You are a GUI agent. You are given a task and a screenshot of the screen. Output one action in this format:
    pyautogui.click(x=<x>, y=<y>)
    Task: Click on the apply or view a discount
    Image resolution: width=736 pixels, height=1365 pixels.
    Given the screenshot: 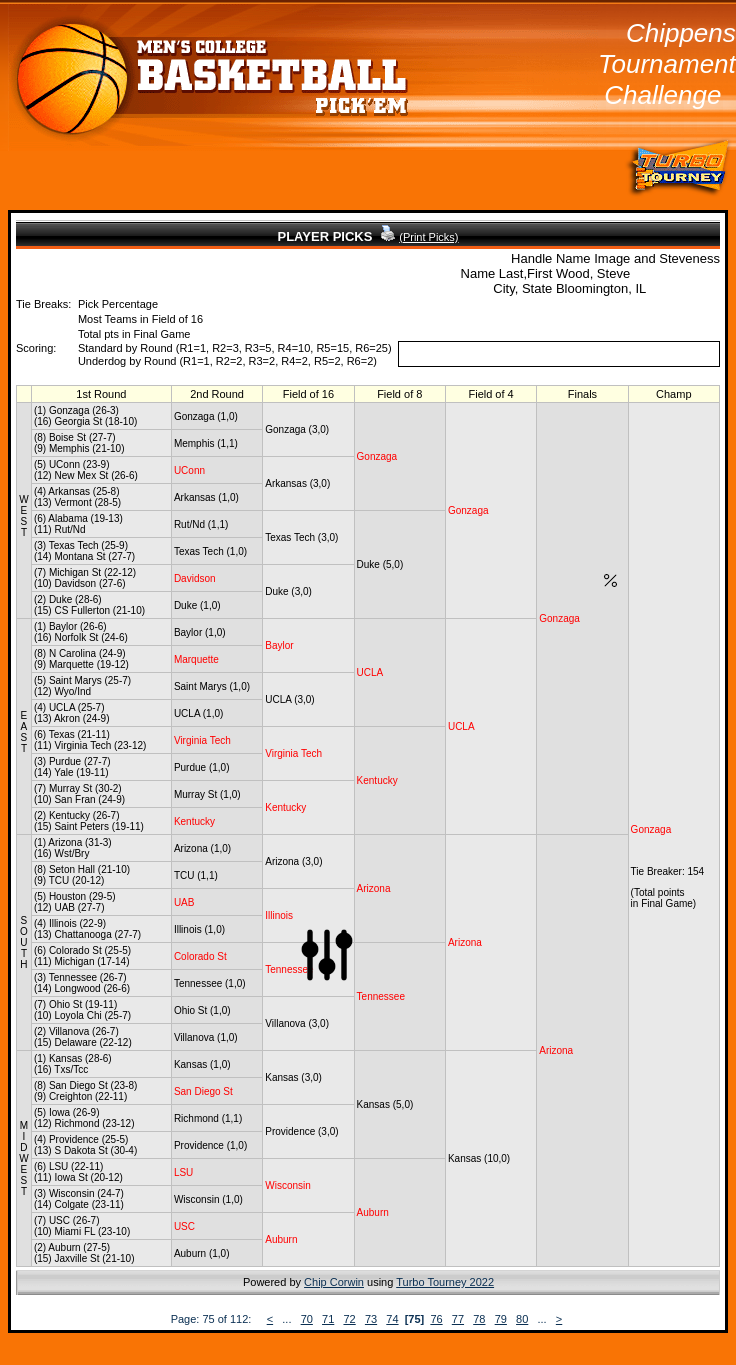 What is the action you would take?
    pyautogui.click(x=610, y=580)
    